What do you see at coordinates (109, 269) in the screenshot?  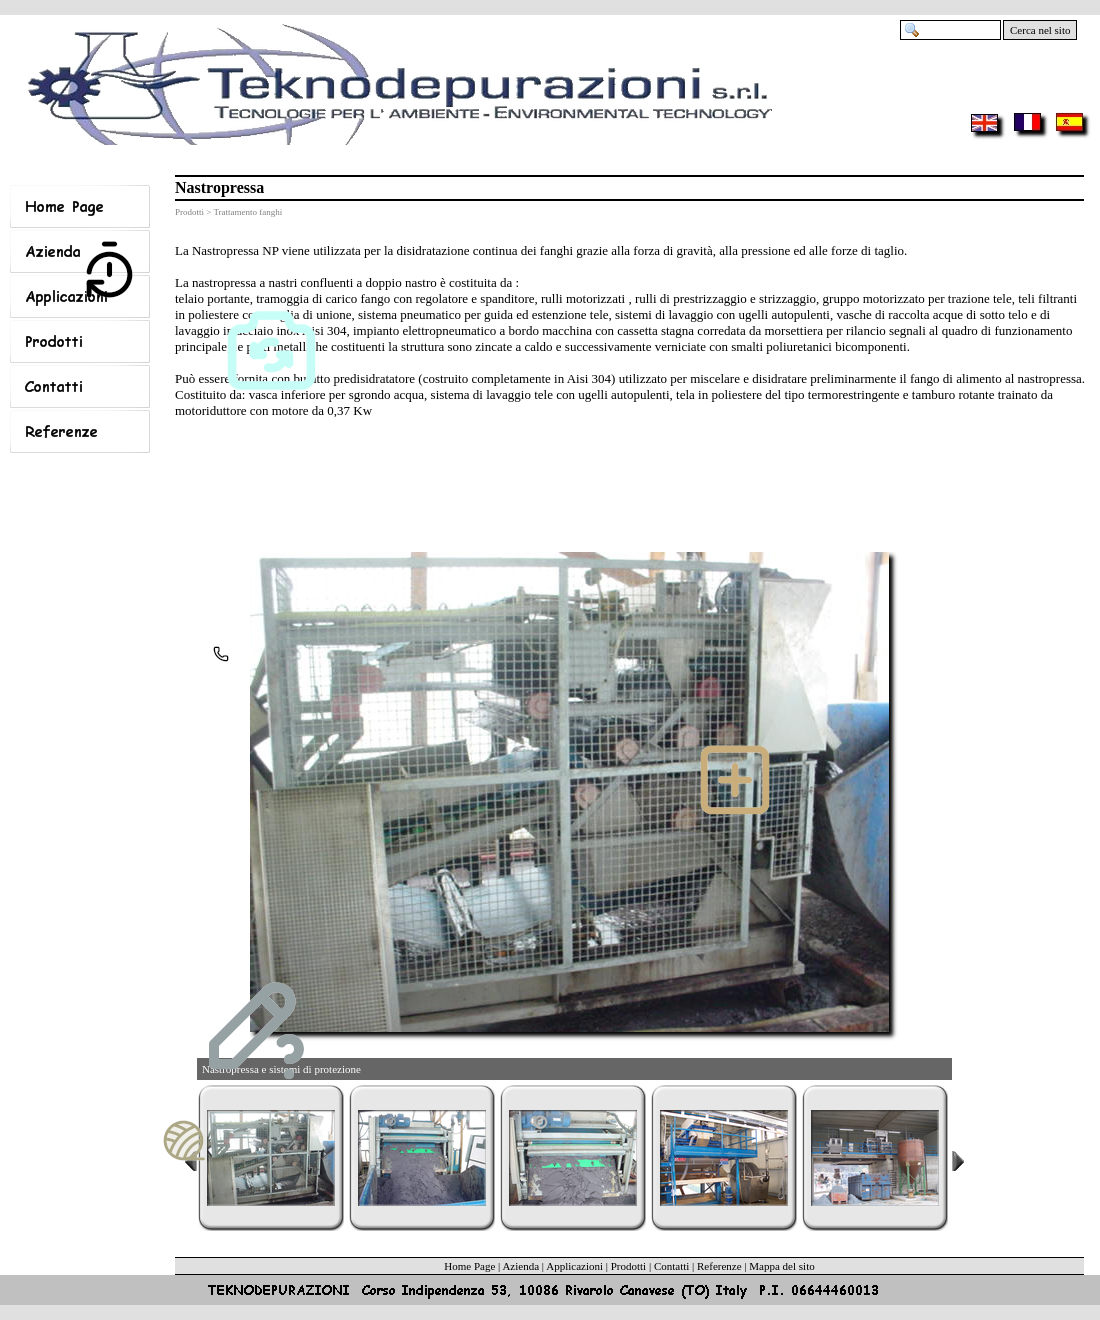 I see `reset the timer to its starting value` at bounding box center [109, 269].